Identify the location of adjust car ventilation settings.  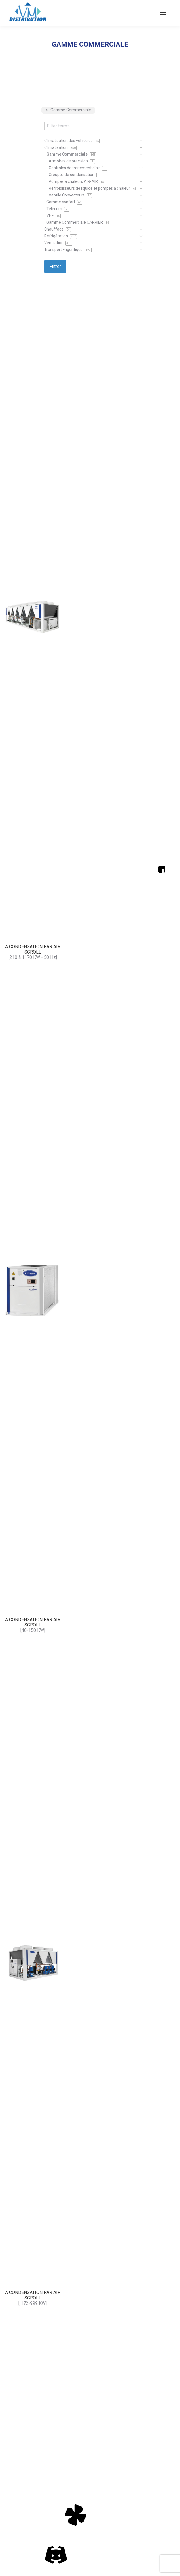
(75, 2515).